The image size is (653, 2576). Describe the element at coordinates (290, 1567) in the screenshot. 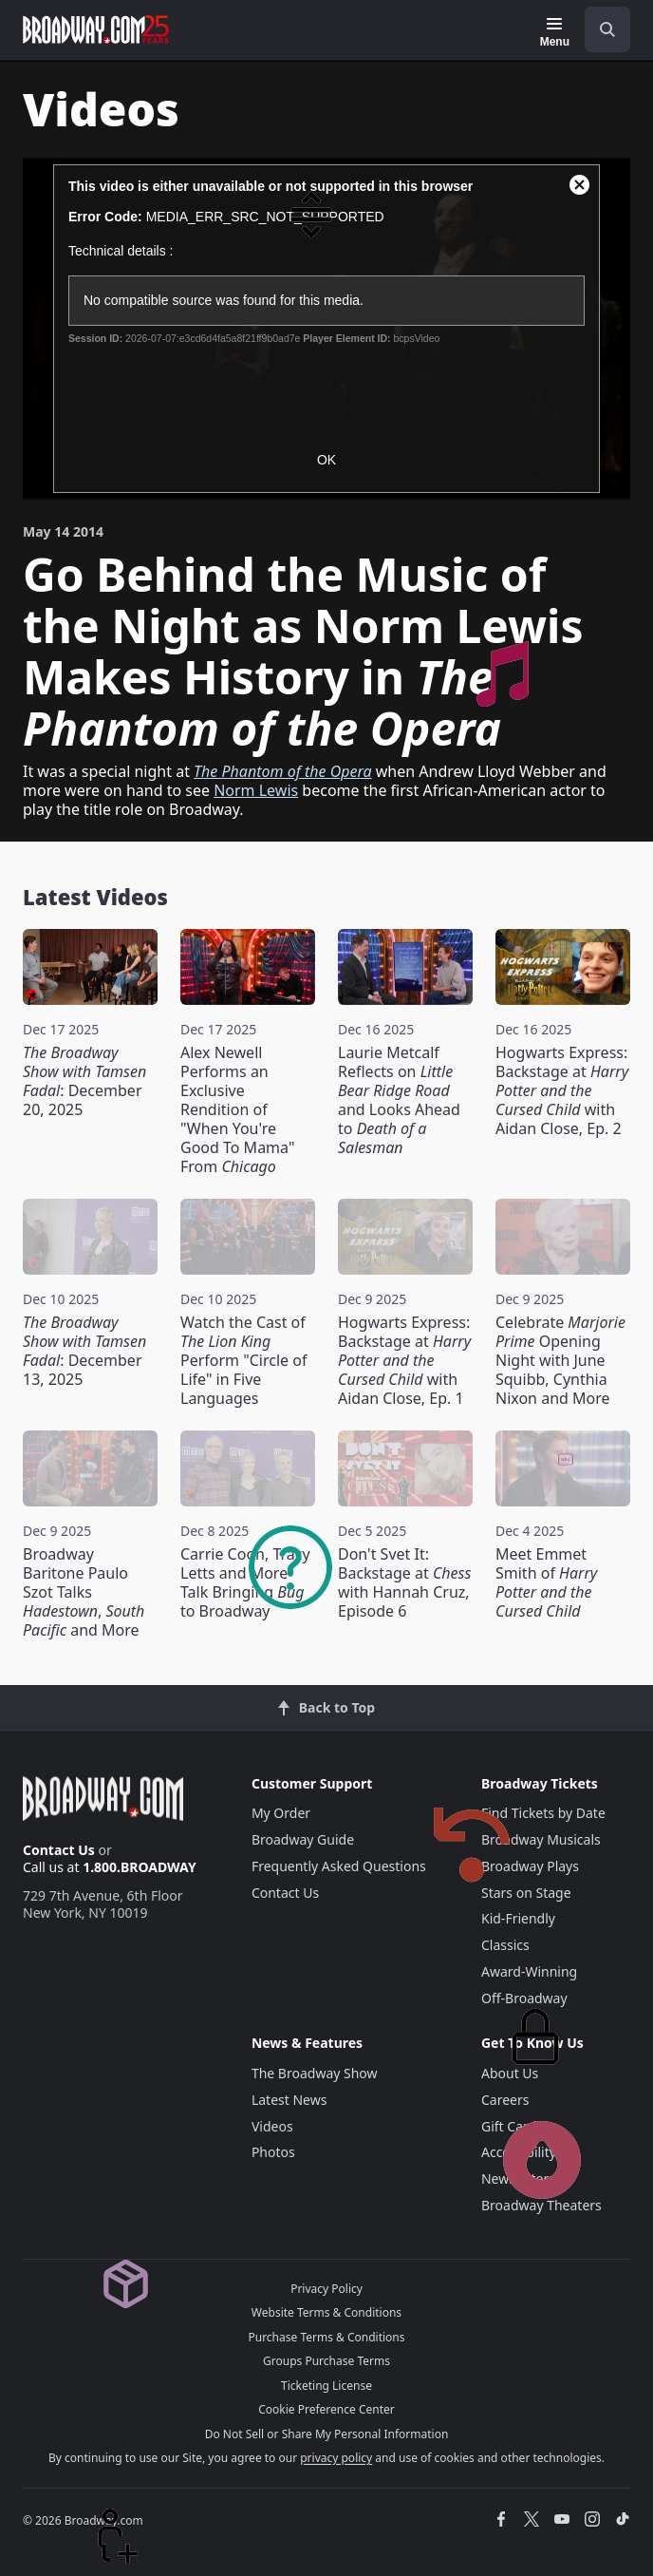

I see `access help or support` at that location.